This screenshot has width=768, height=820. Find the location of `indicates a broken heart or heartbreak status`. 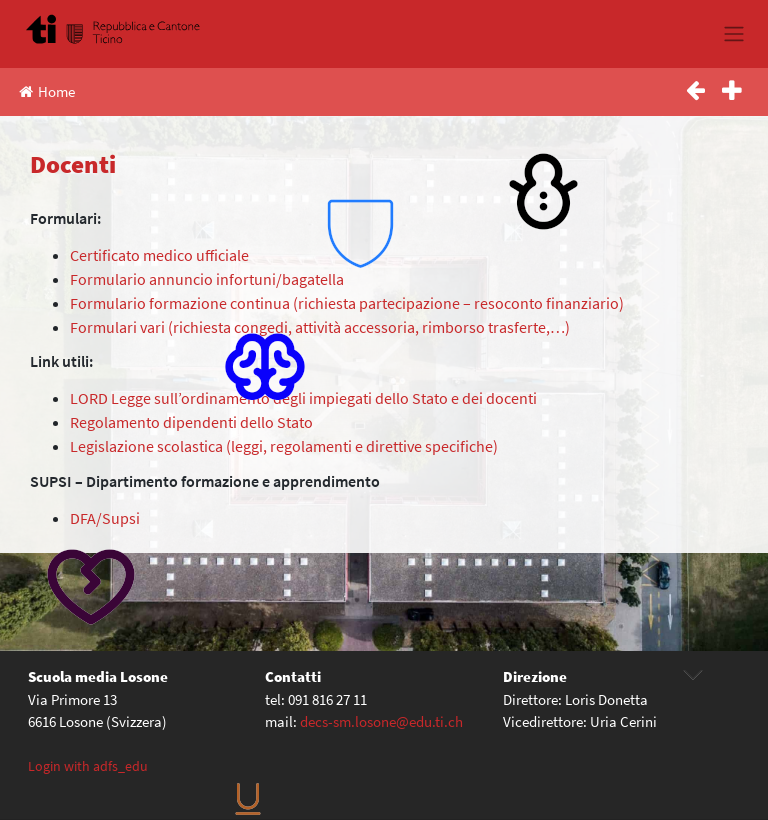

indicates a broken heart or heartbreak status is located at coordinates (91, 584).